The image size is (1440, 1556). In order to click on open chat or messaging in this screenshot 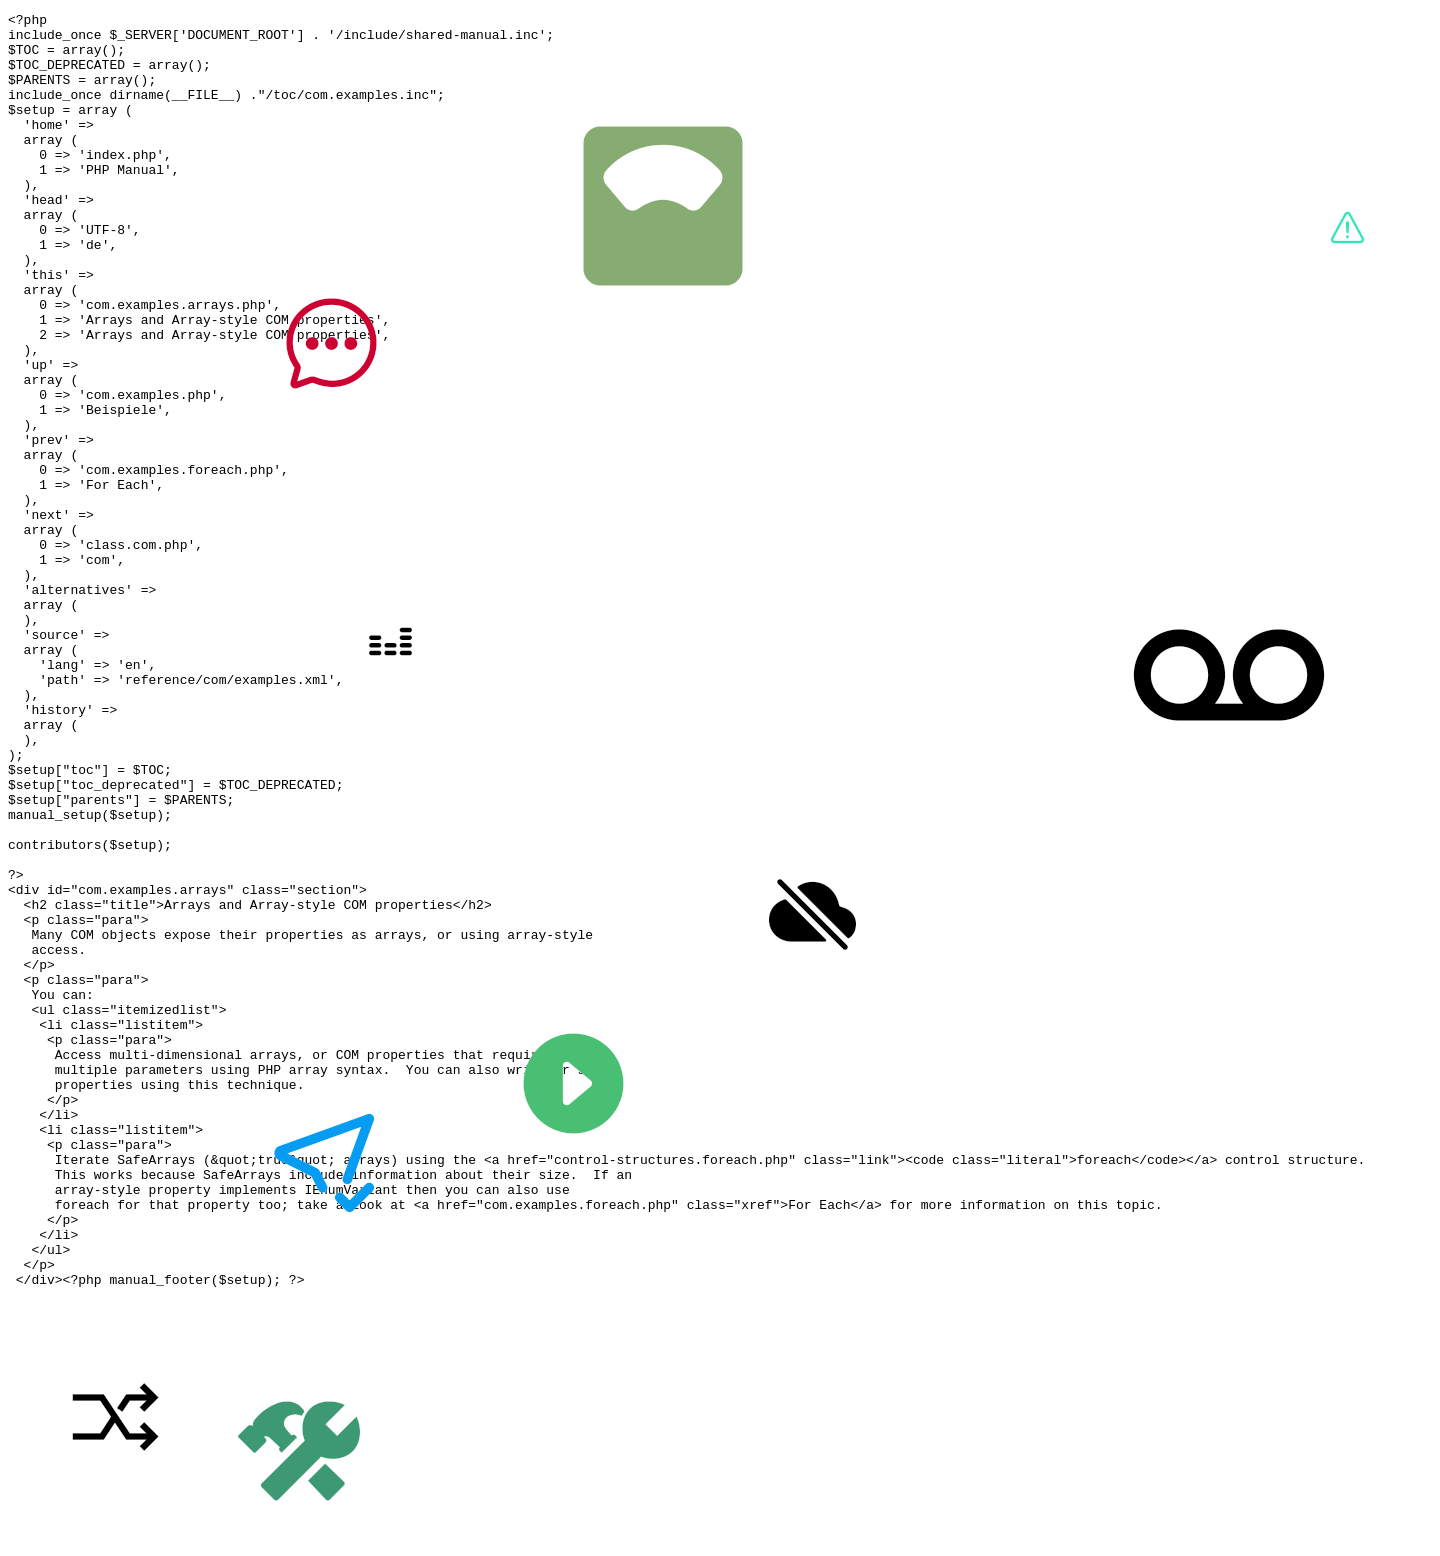, I will do `click(331, 343)`.